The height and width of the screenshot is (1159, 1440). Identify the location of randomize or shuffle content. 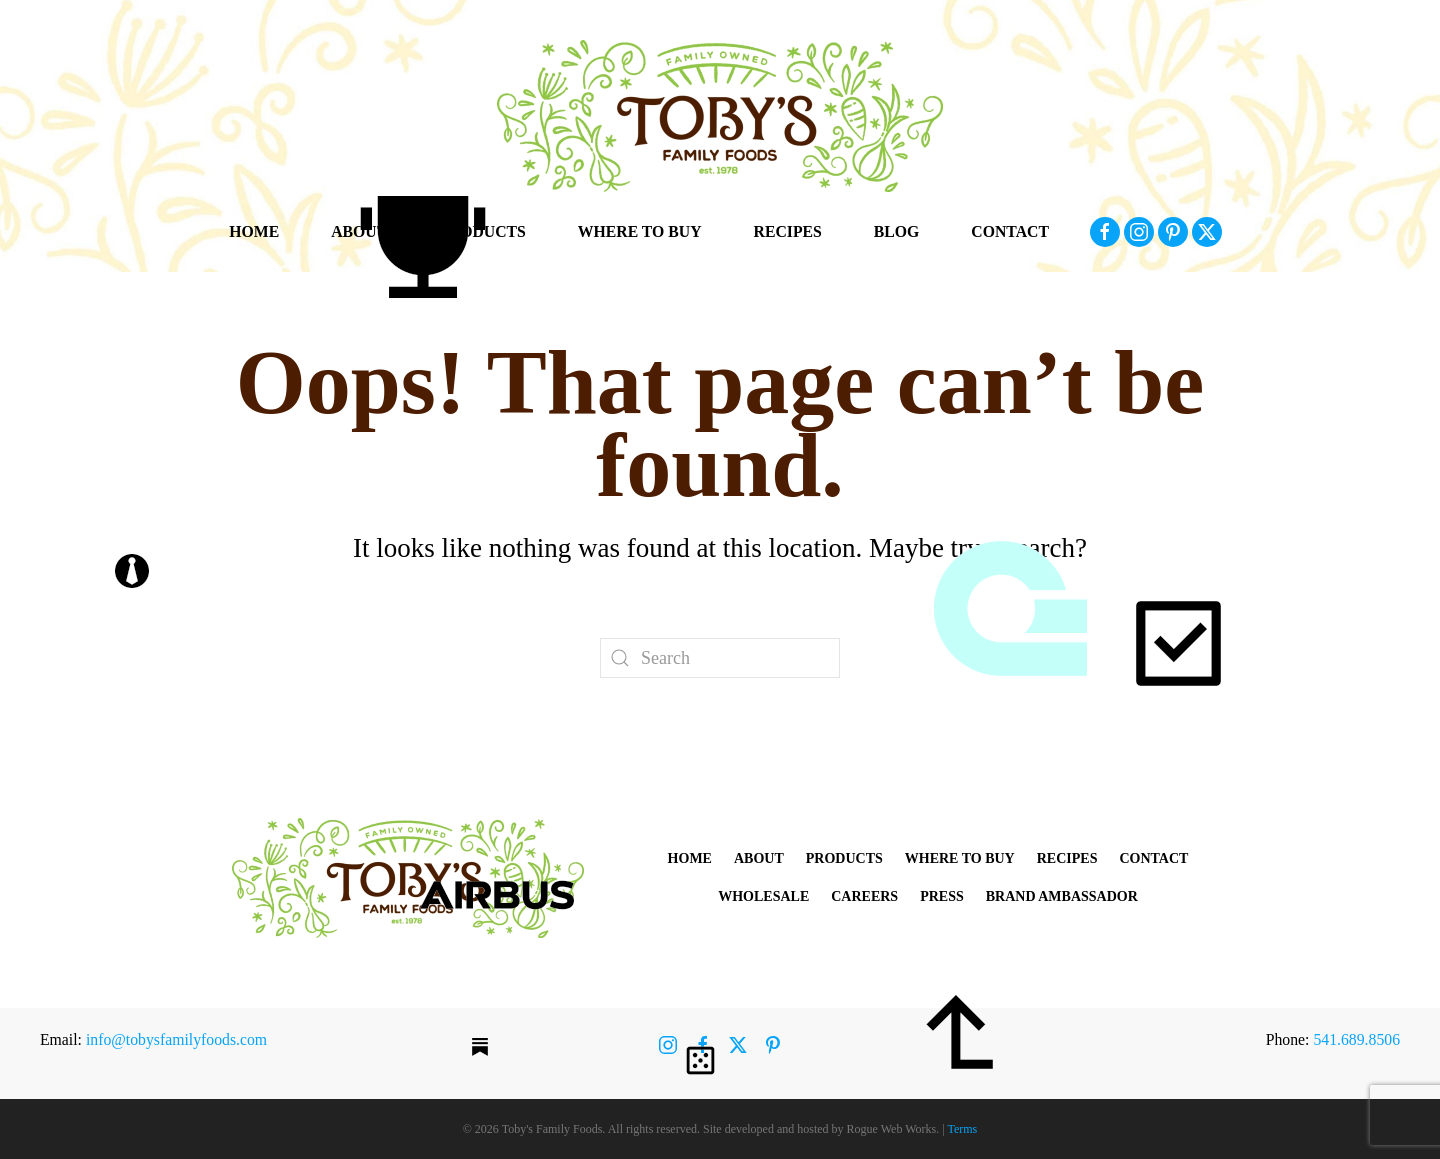
(700, 1060).